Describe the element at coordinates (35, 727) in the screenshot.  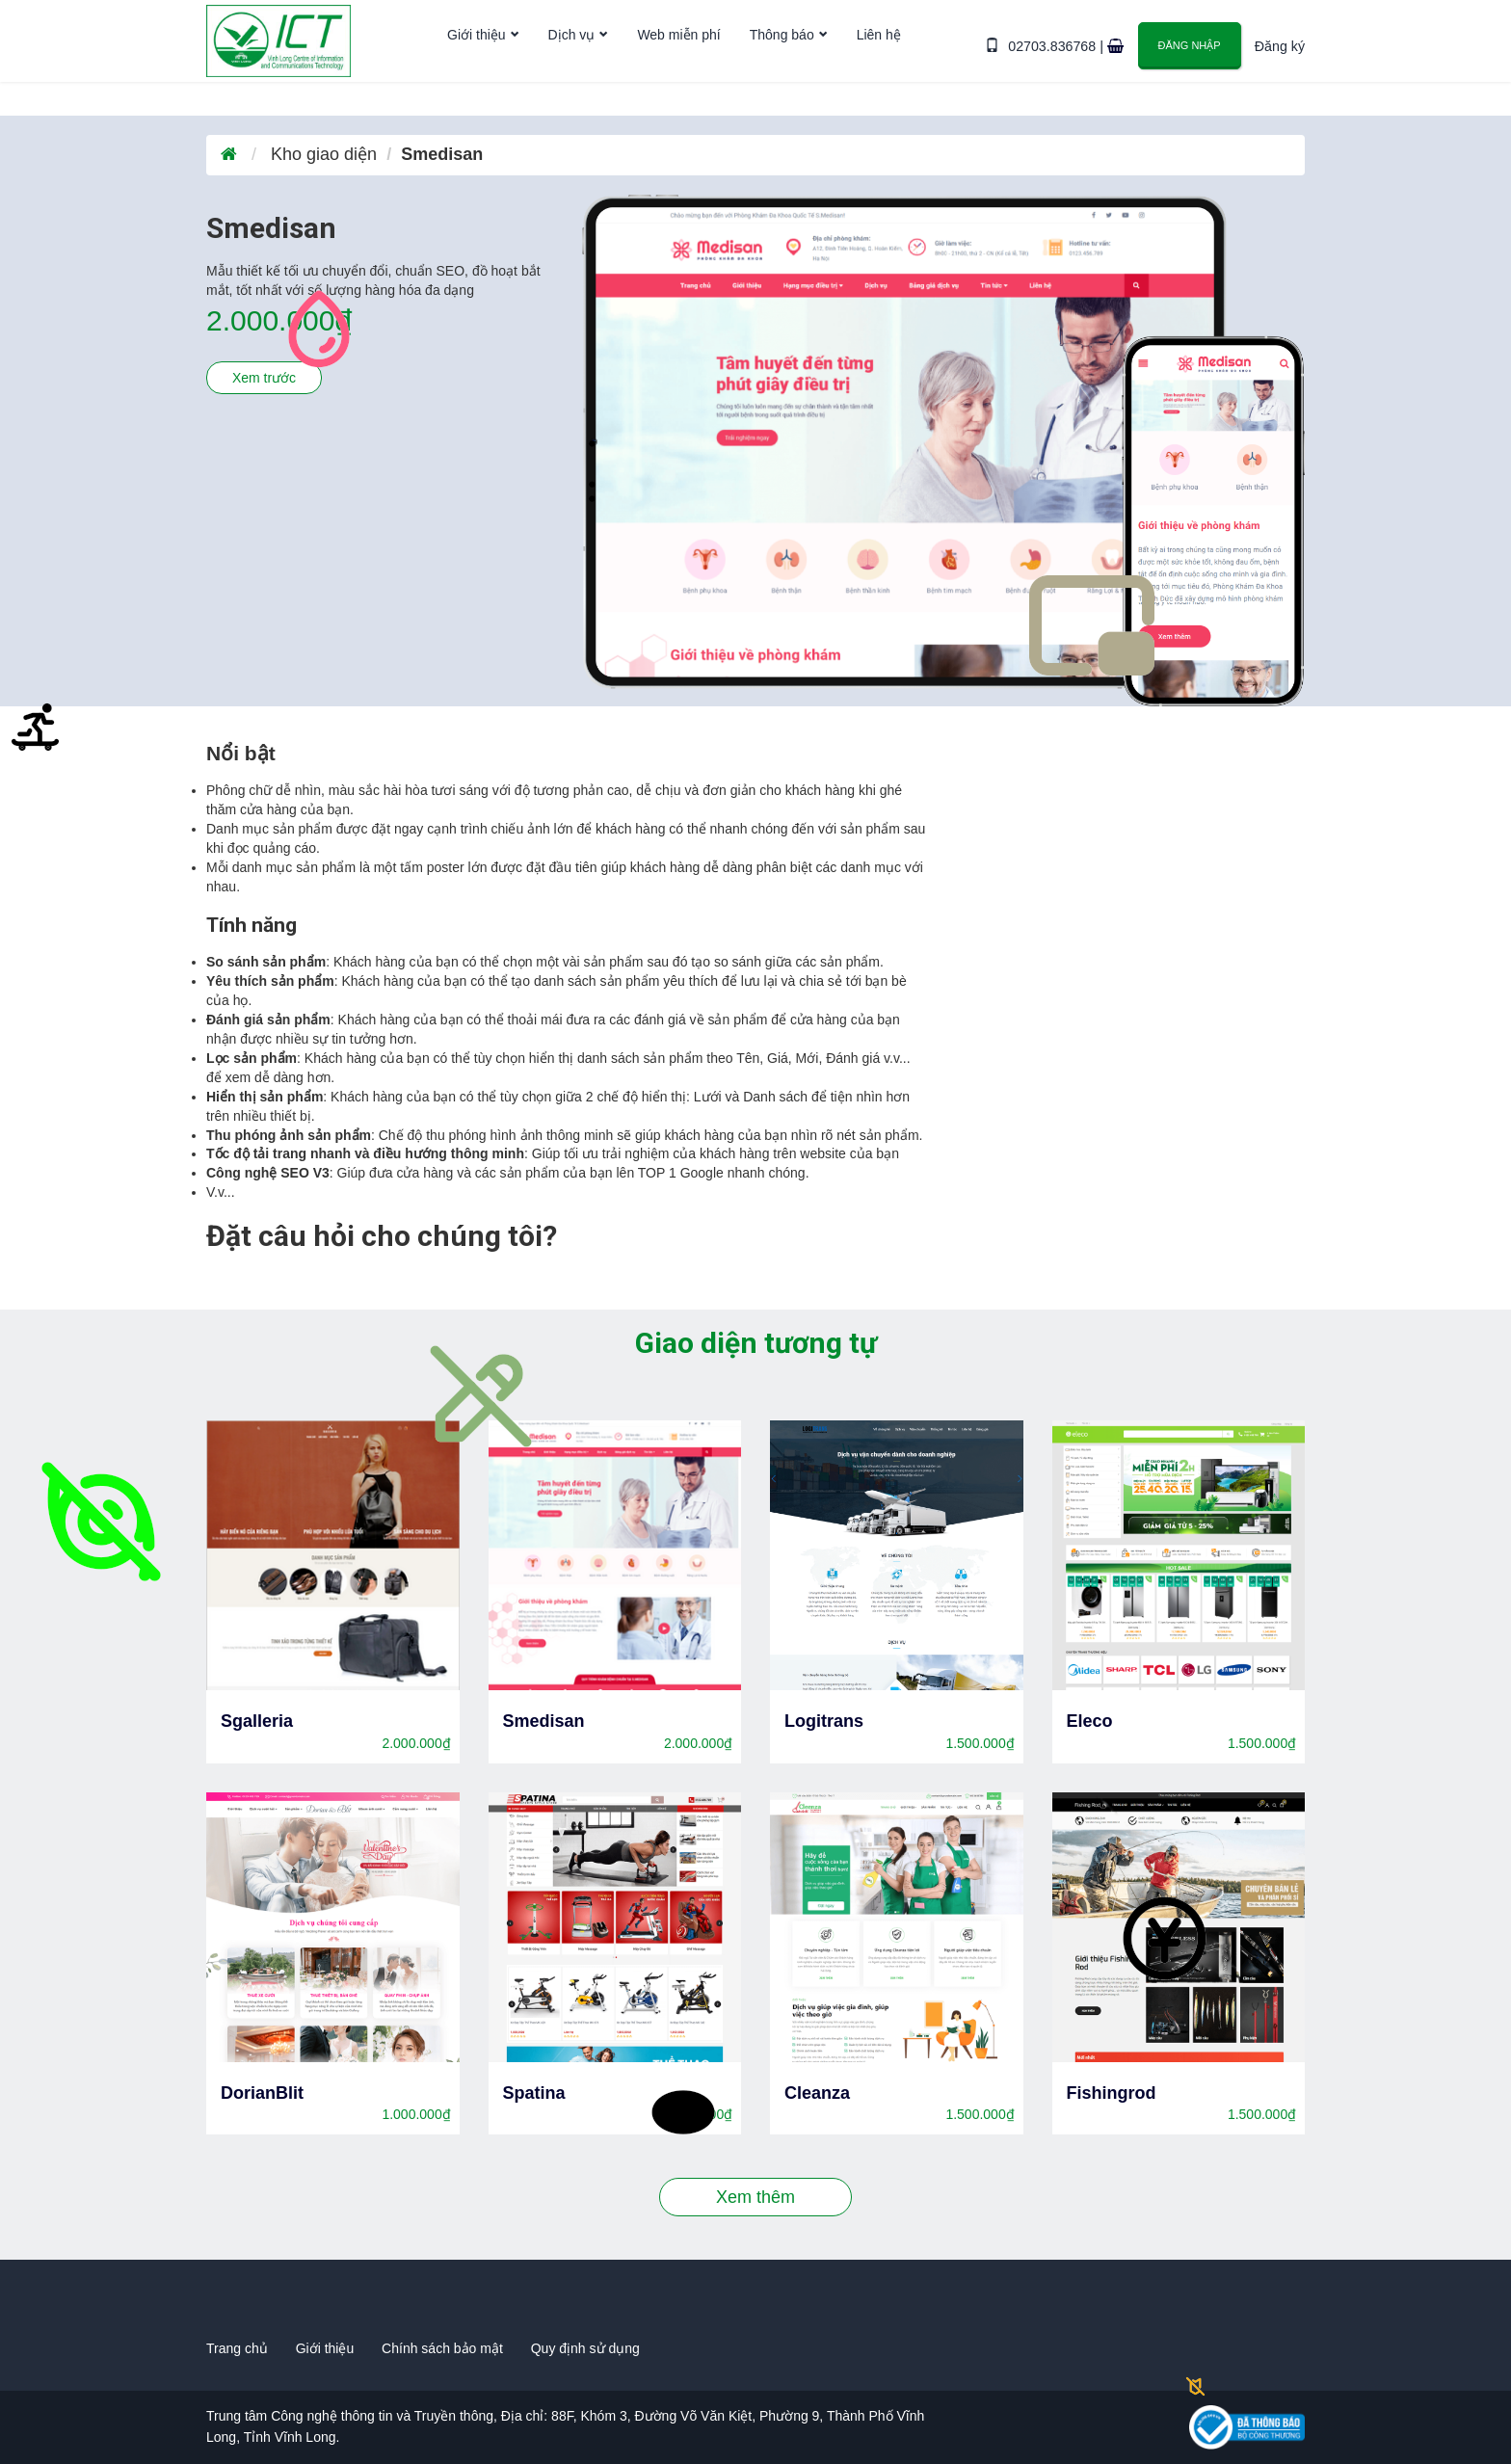
I see `browse skateboarding or action sports content` at that location.